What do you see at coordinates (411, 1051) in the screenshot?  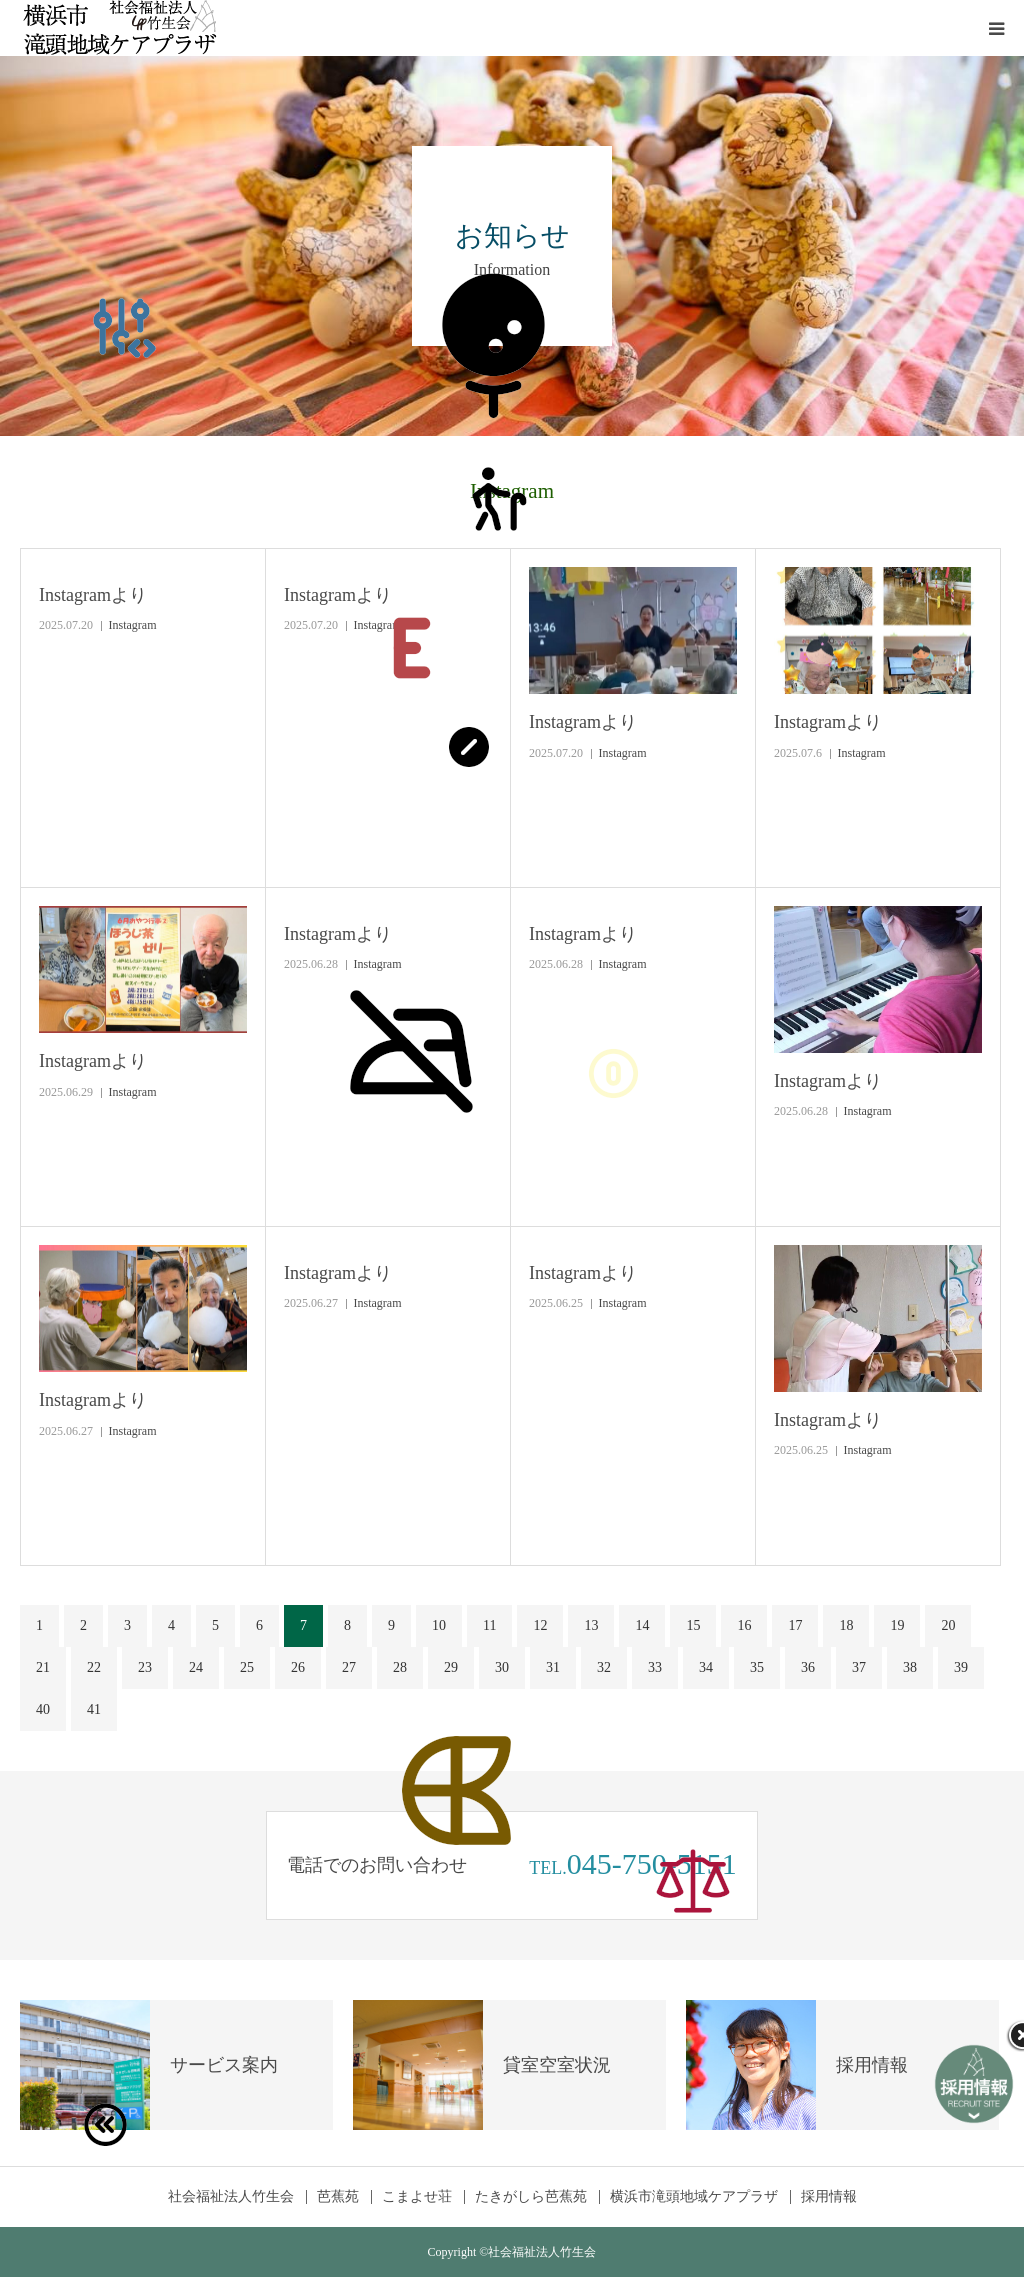 I see `do not iron this item` at bounding box center [411, 1051].